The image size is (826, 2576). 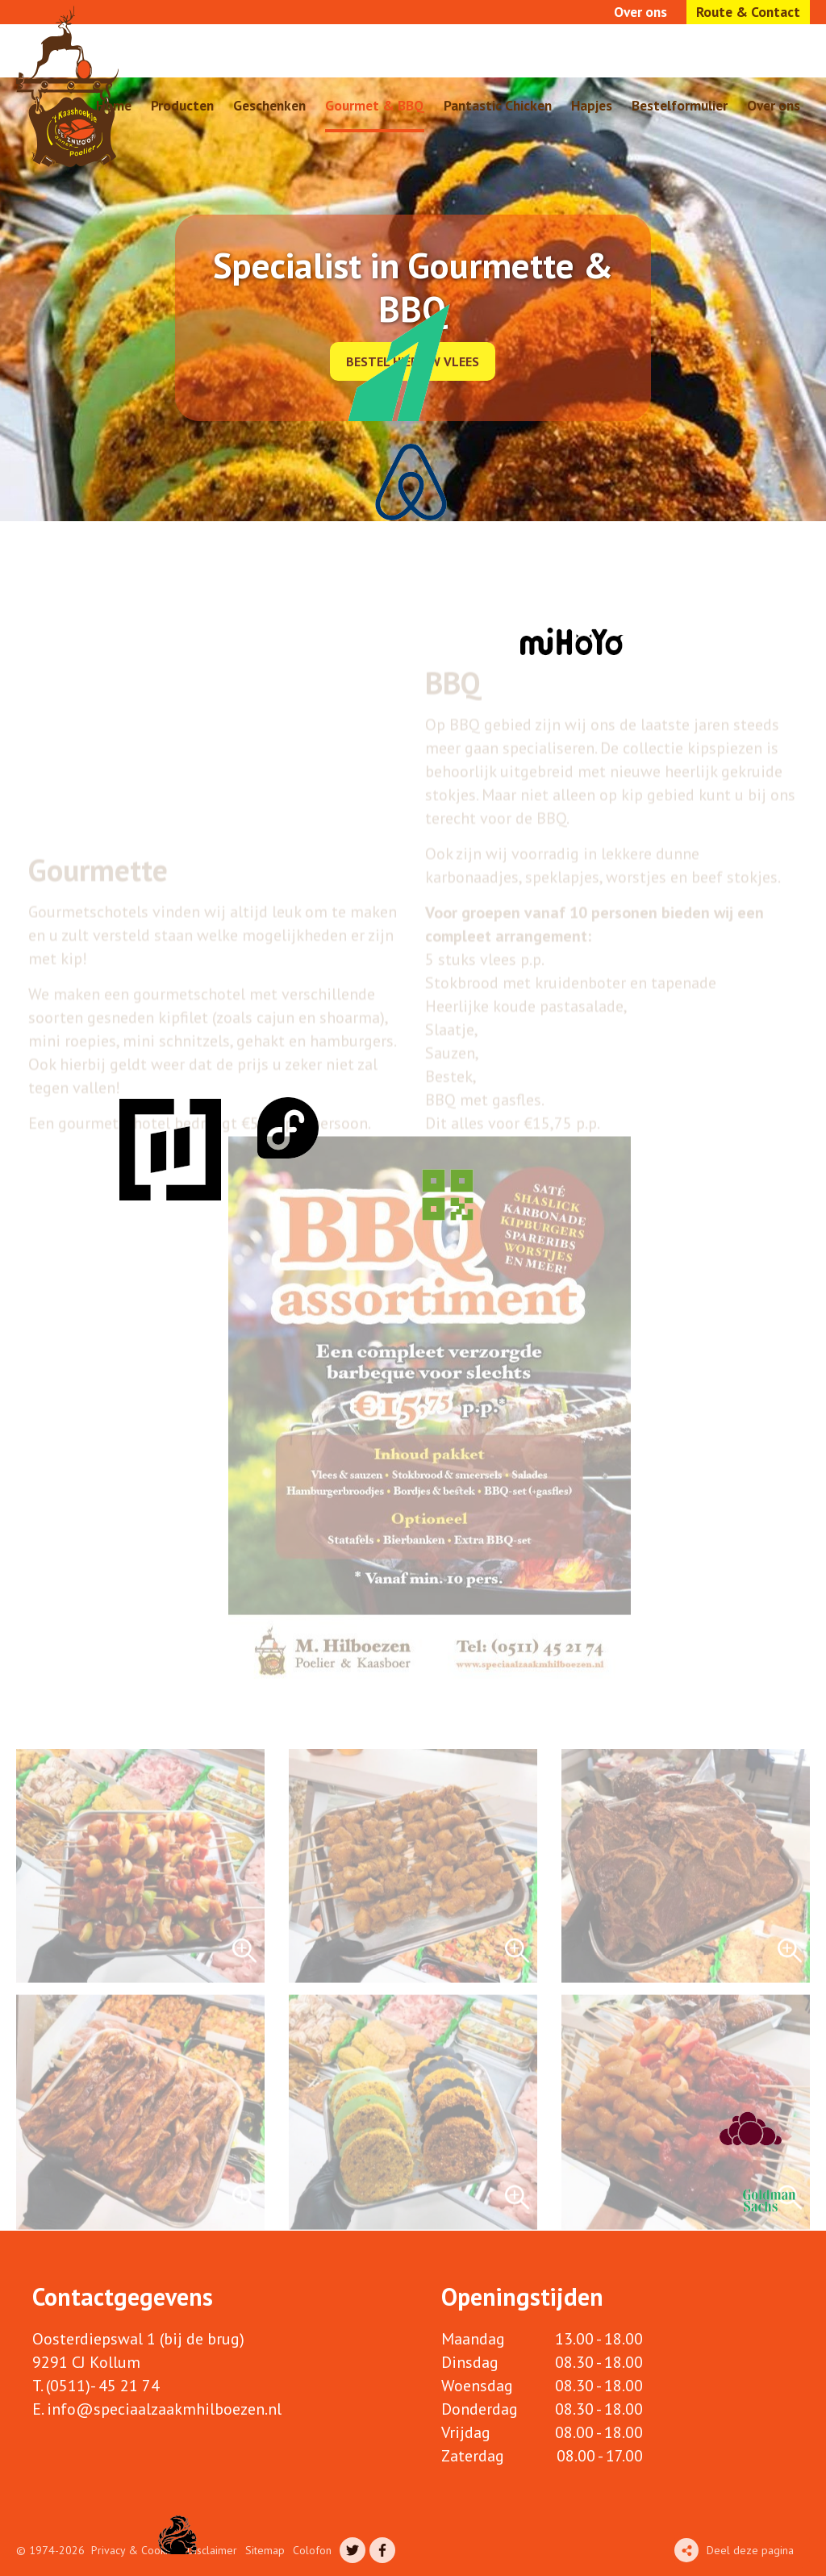 I want to click on open the Airbnb app, so click(x=411, y=482).